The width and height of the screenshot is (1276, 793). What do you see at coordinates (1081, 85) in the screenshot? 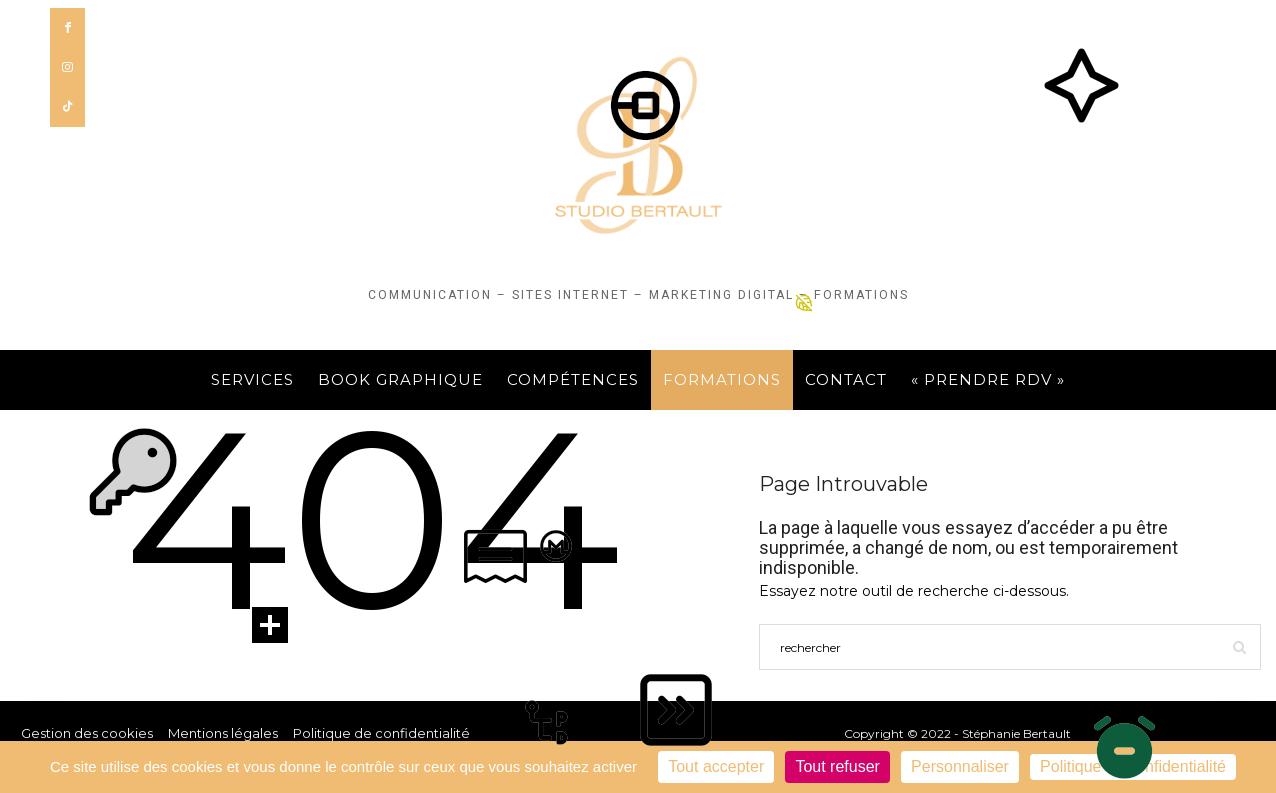
I see `add a sparkle or highlight effect` at bounding box center [1081, 85].